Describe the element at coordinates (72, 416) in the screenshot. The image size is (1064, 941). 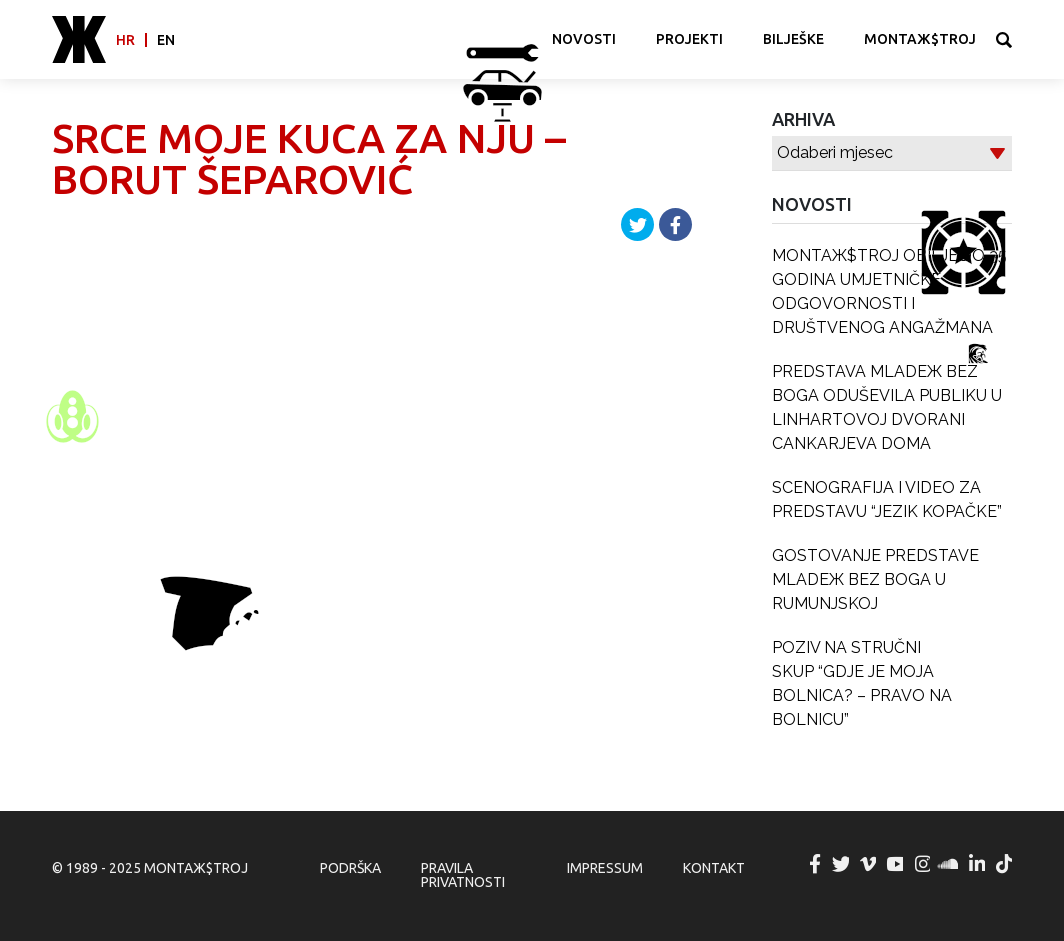
I see `decorative game badge or achievement emblem` at that location.